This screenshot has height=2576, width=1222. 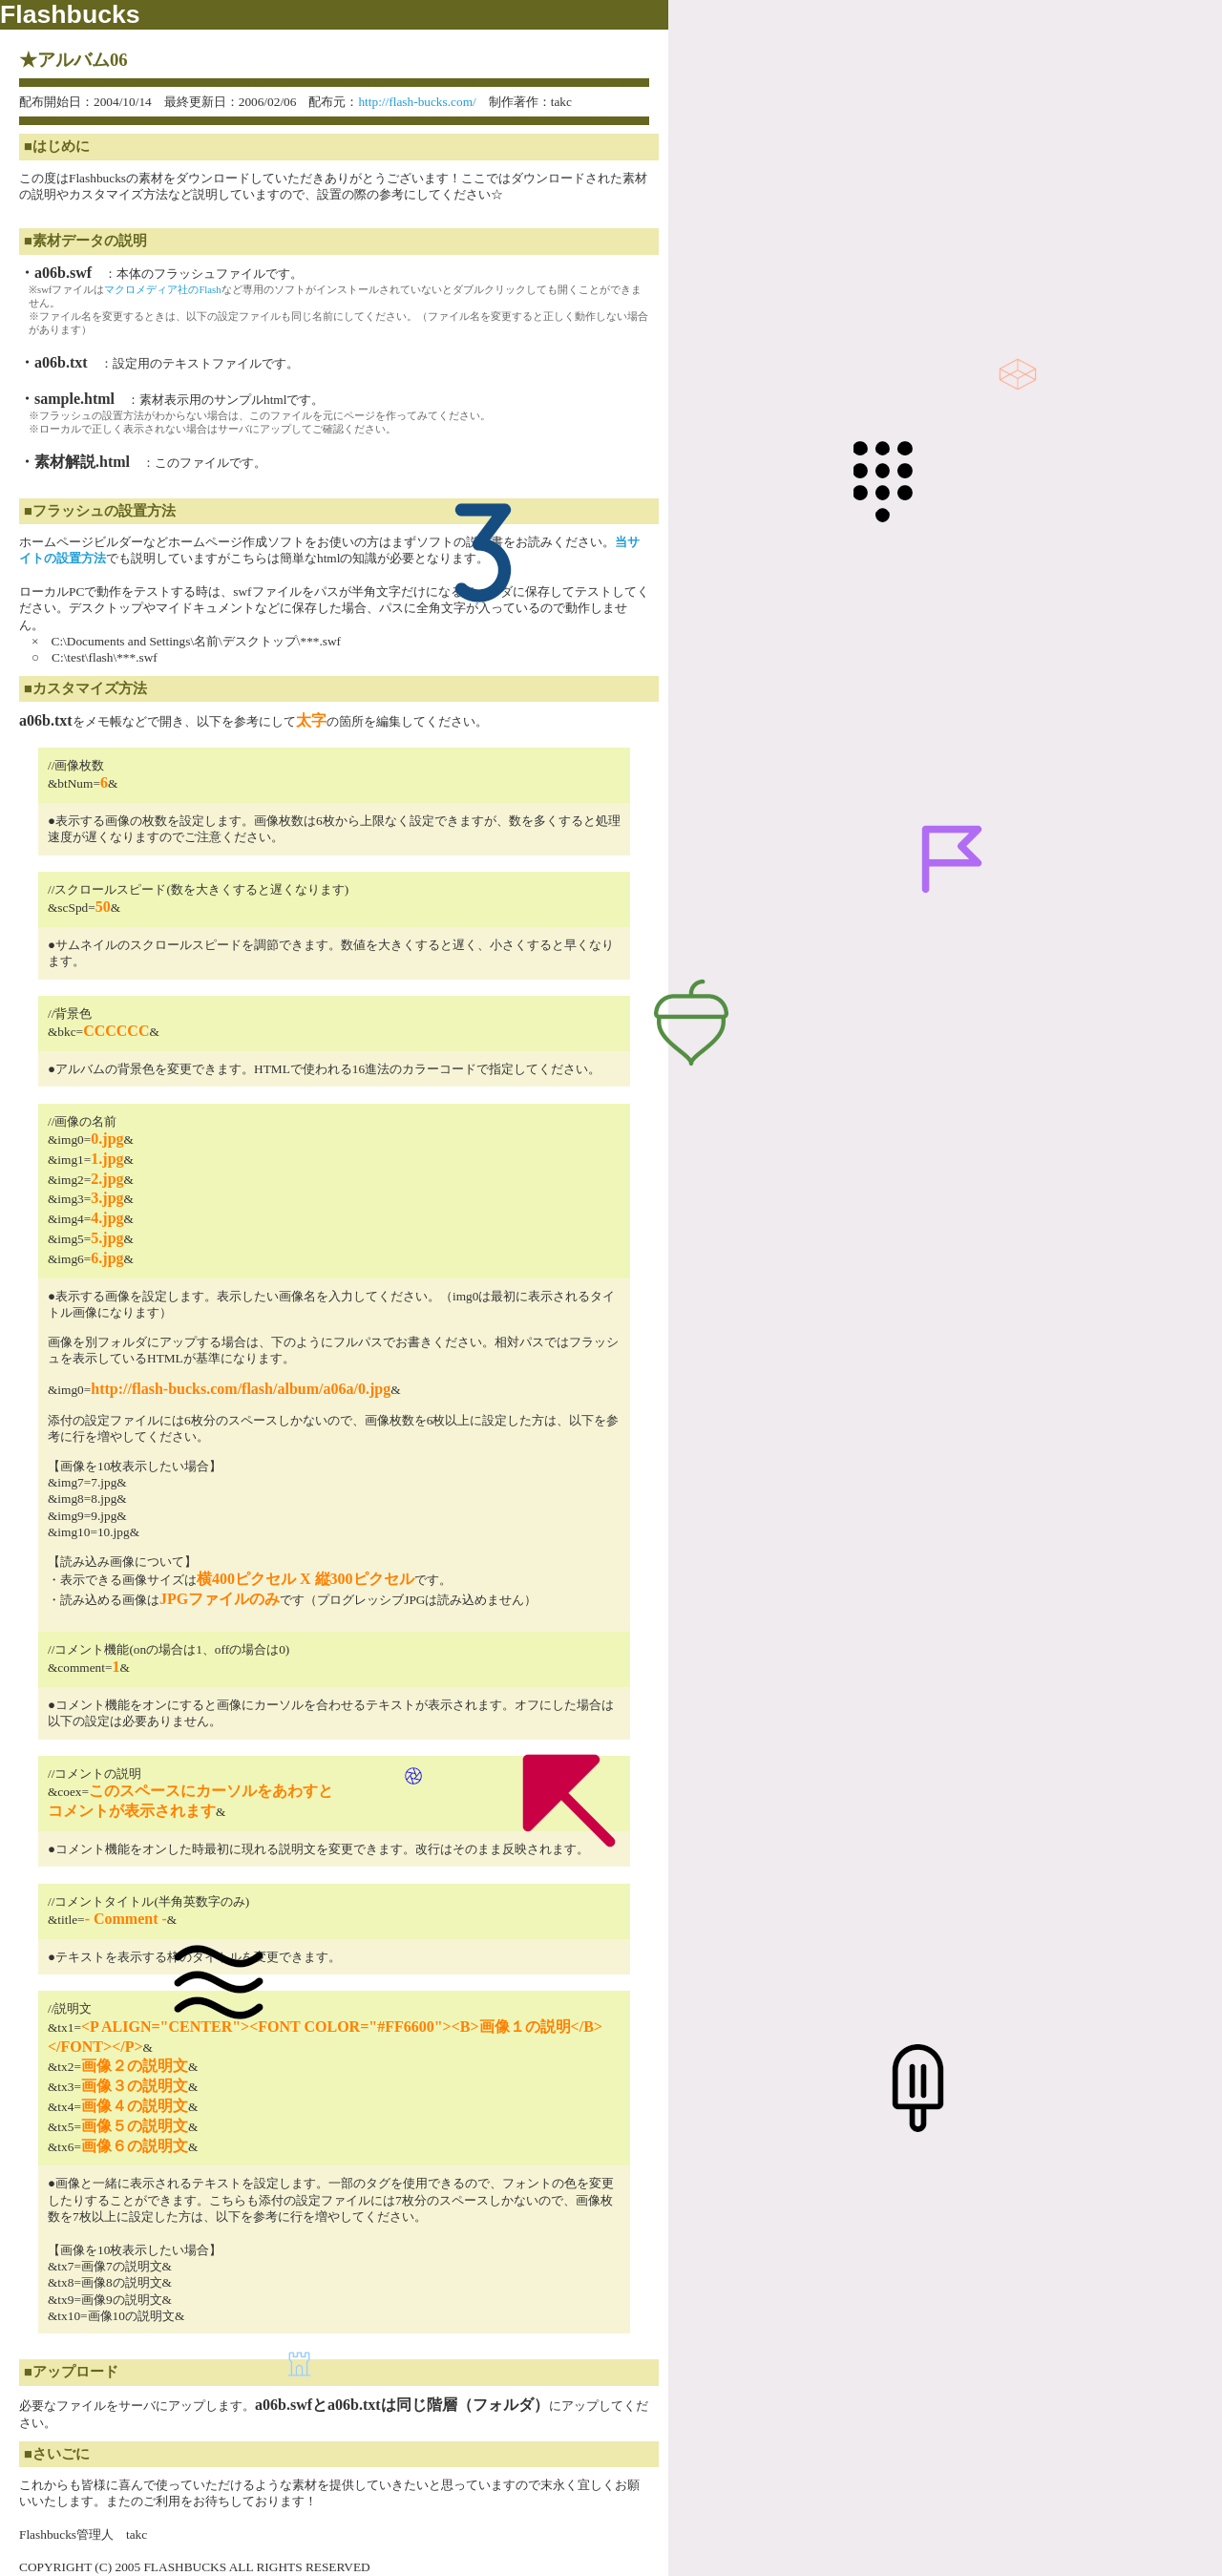 I want to click on nature or outdoors category indicator, so click(x=691, y=1023).